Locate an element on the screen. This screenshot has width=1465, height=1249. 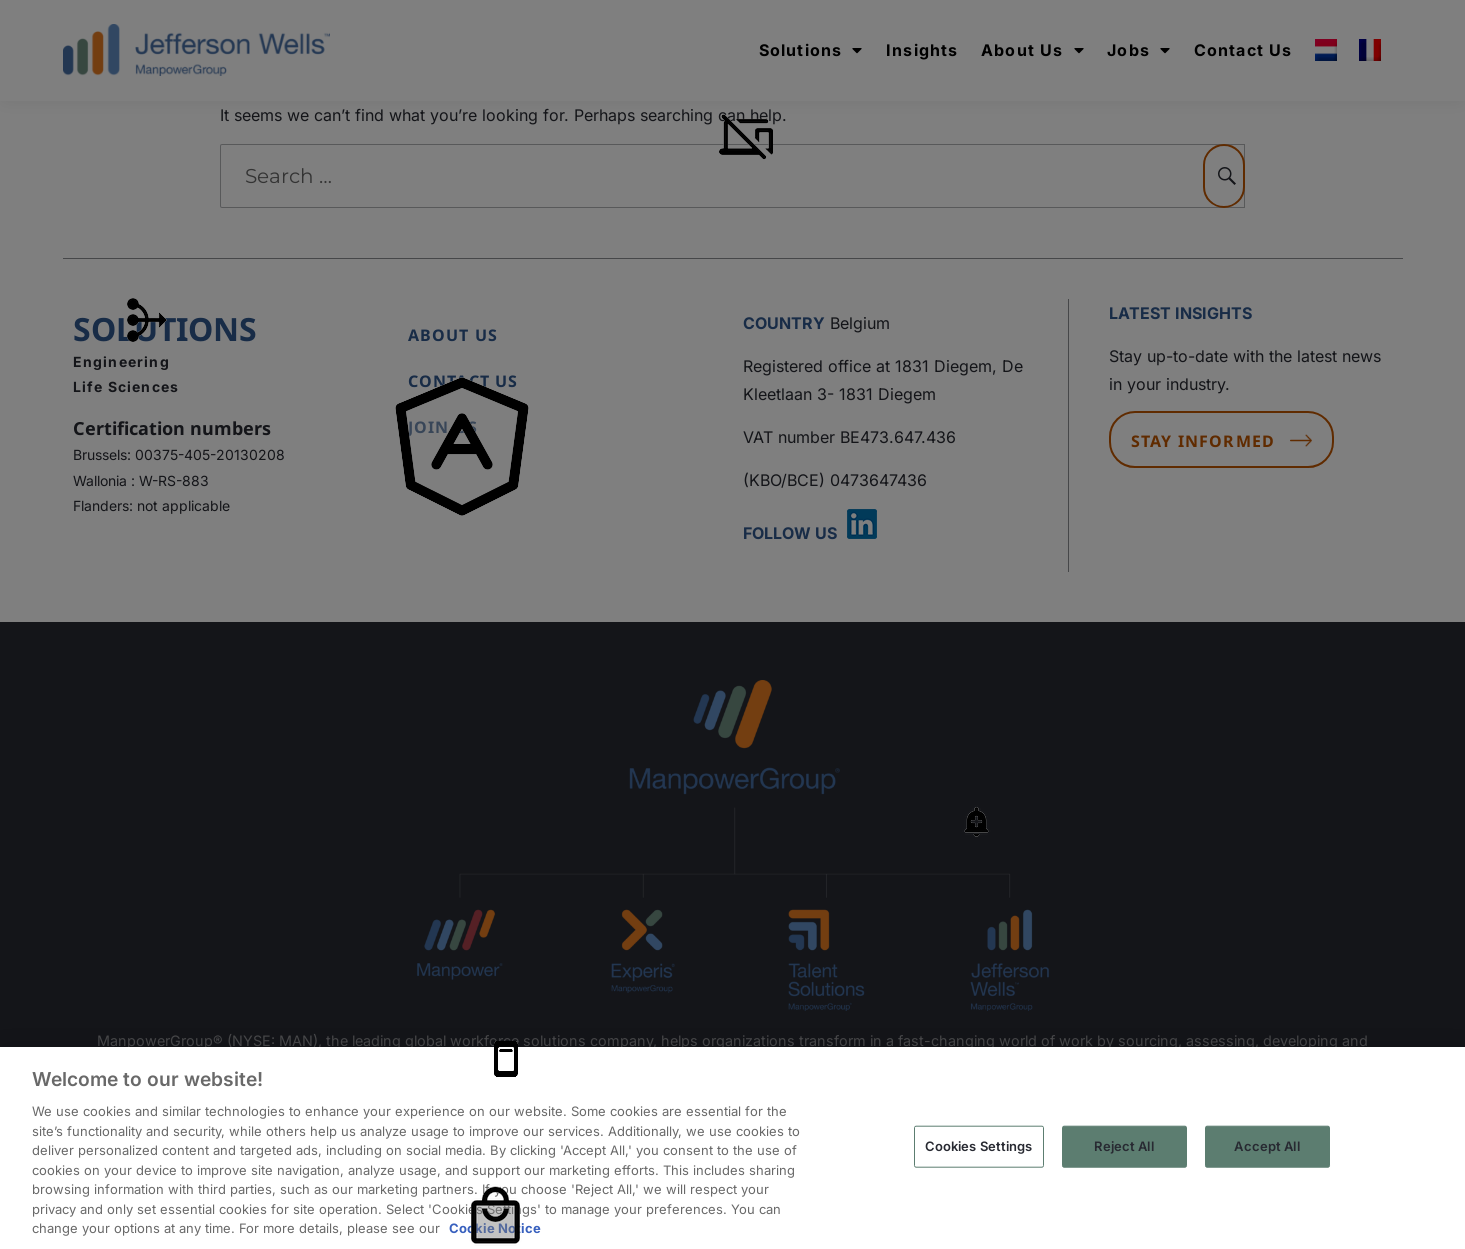
access shopping or retail features is located at coordinates (495, 1216).